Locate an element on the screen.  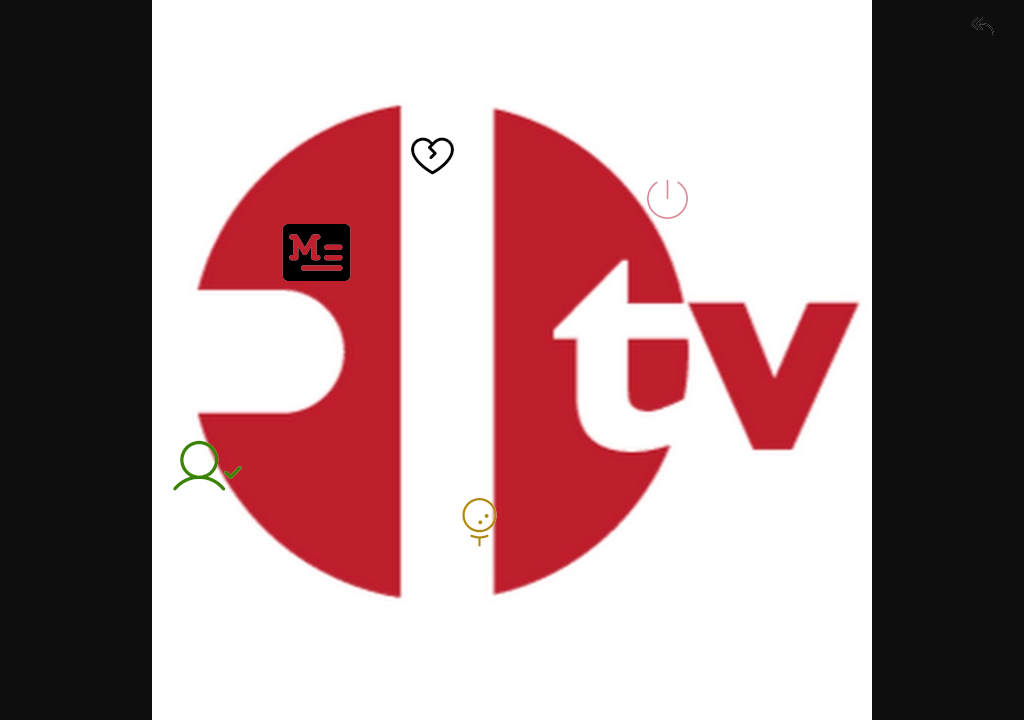
turn device on or off is located at coordinates (667, 198).